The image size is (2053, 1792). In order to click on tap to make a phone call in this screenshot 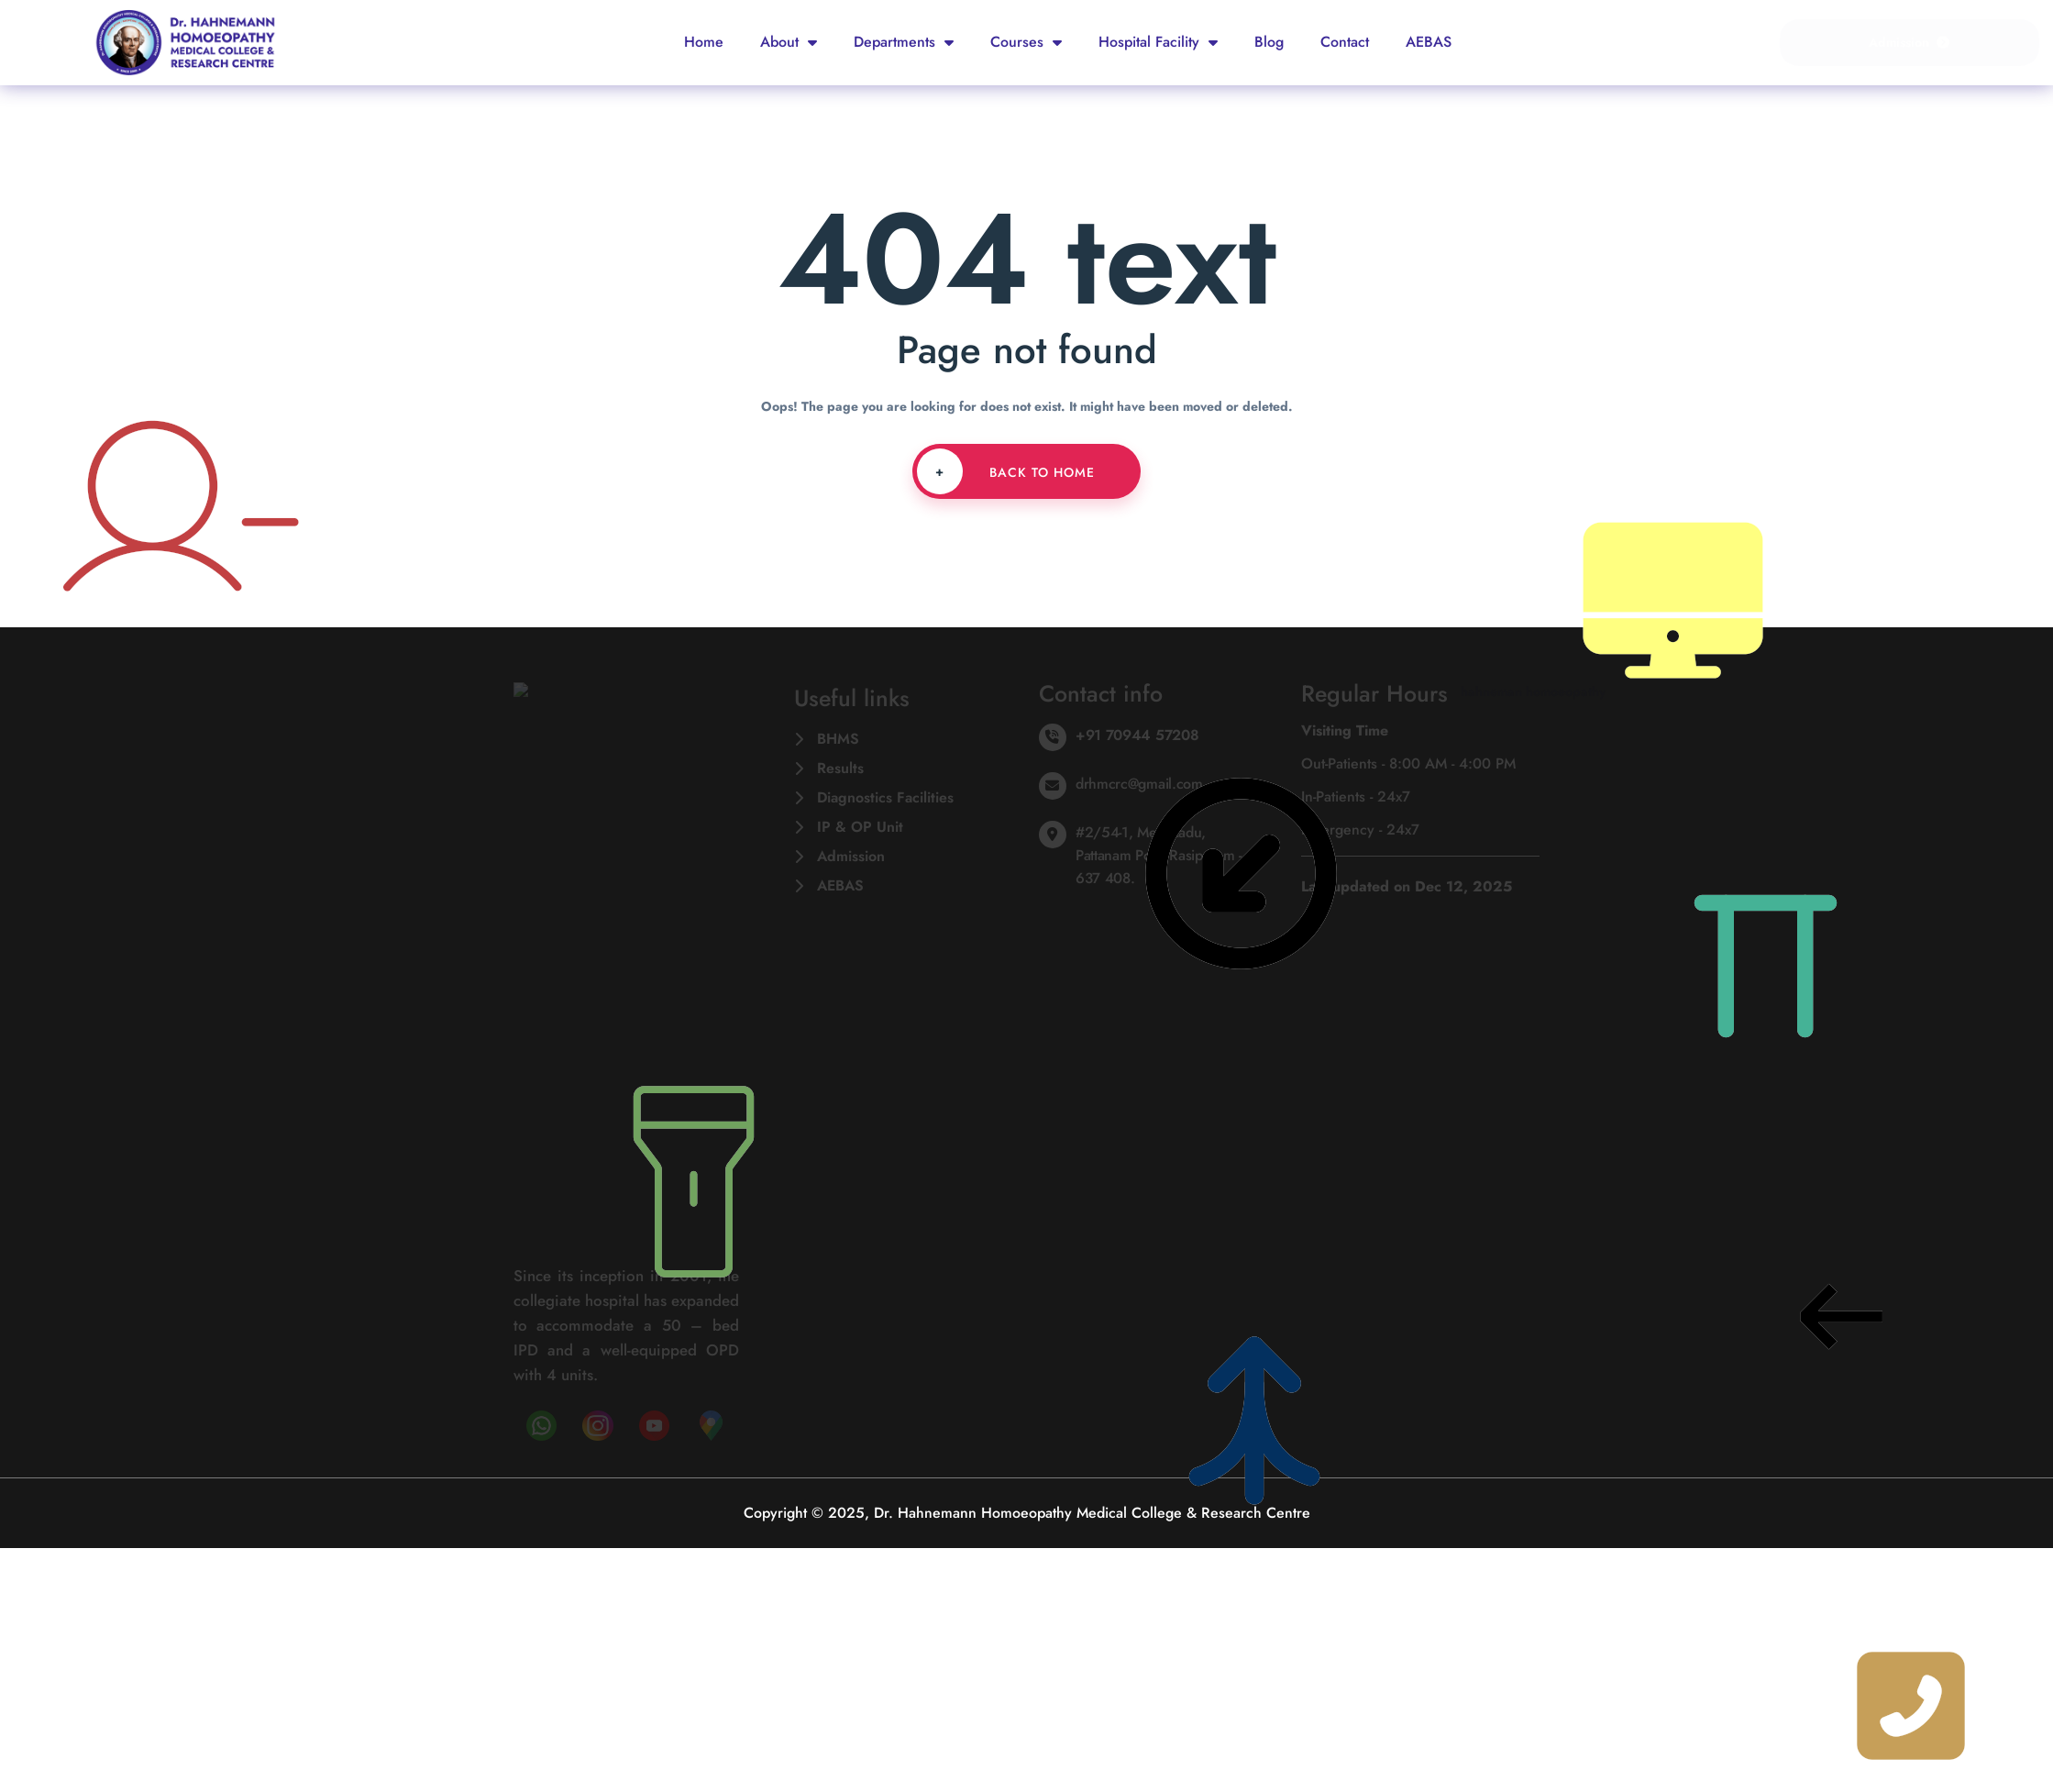, I will do `click(1911, 1706)`.